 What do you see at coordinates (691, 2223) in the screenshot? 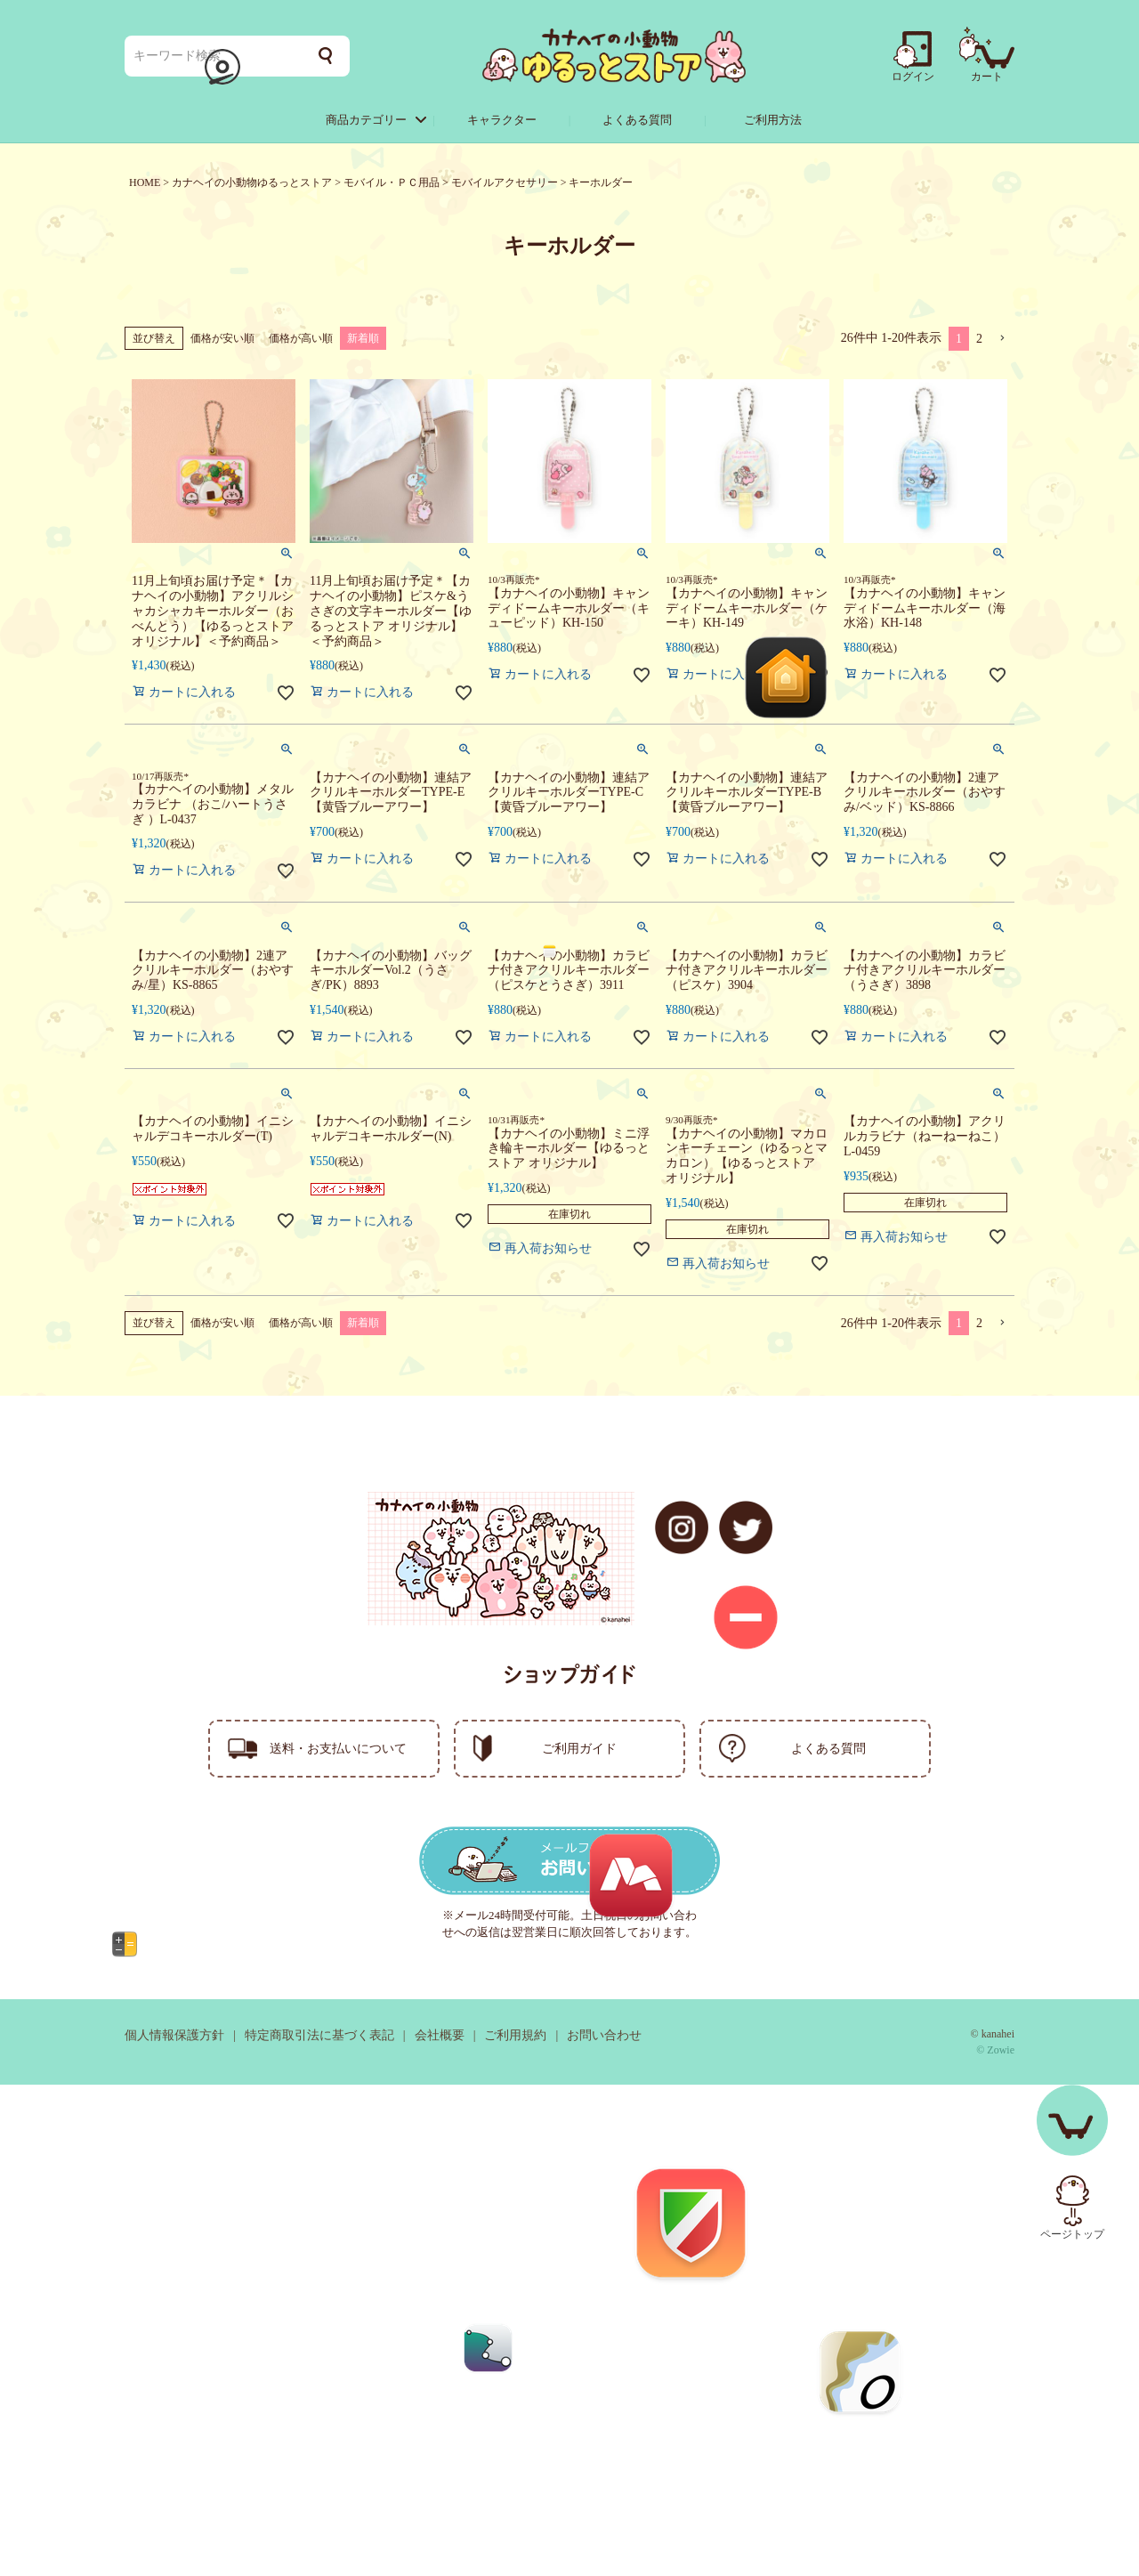
I see `open firewall configuration settings` at bounding box center [691, 2223].